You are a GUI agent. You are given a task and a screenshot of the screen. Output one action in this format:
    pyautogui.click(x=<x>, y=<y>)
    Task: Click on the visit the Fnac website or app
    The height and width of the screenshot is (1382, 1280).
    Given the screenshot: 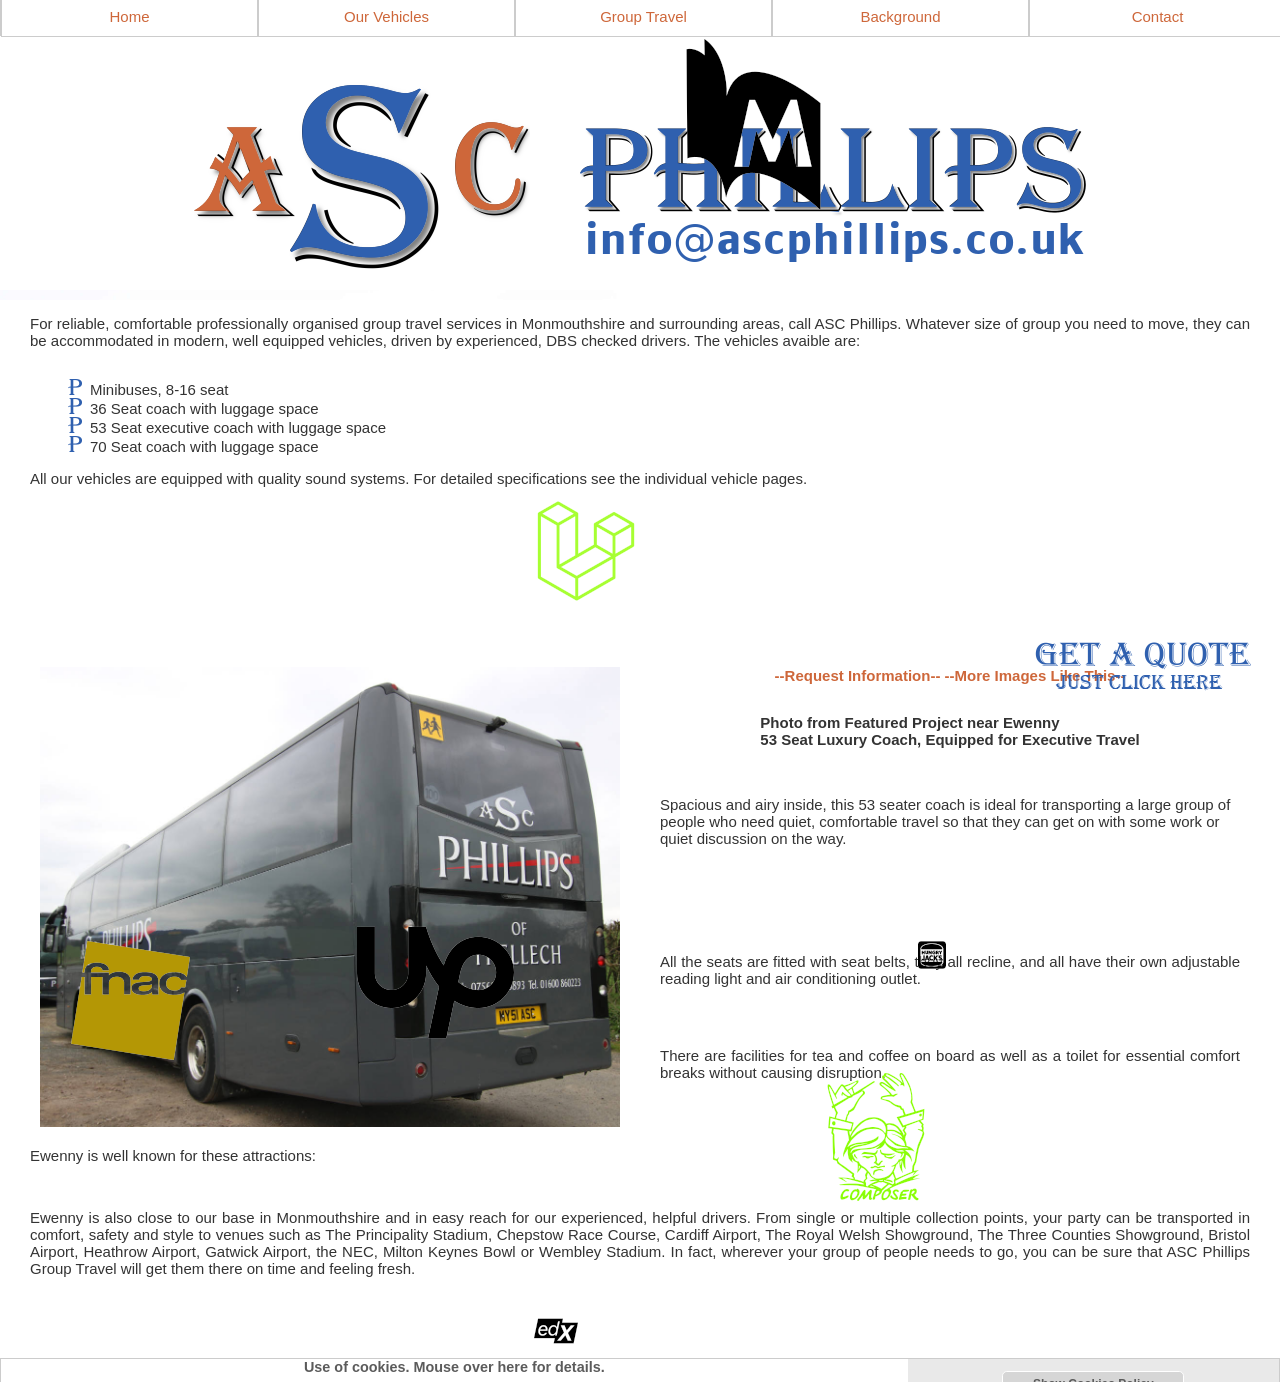 What is the action you would take?
    pyautogui.click(x=130, y=1000)
    